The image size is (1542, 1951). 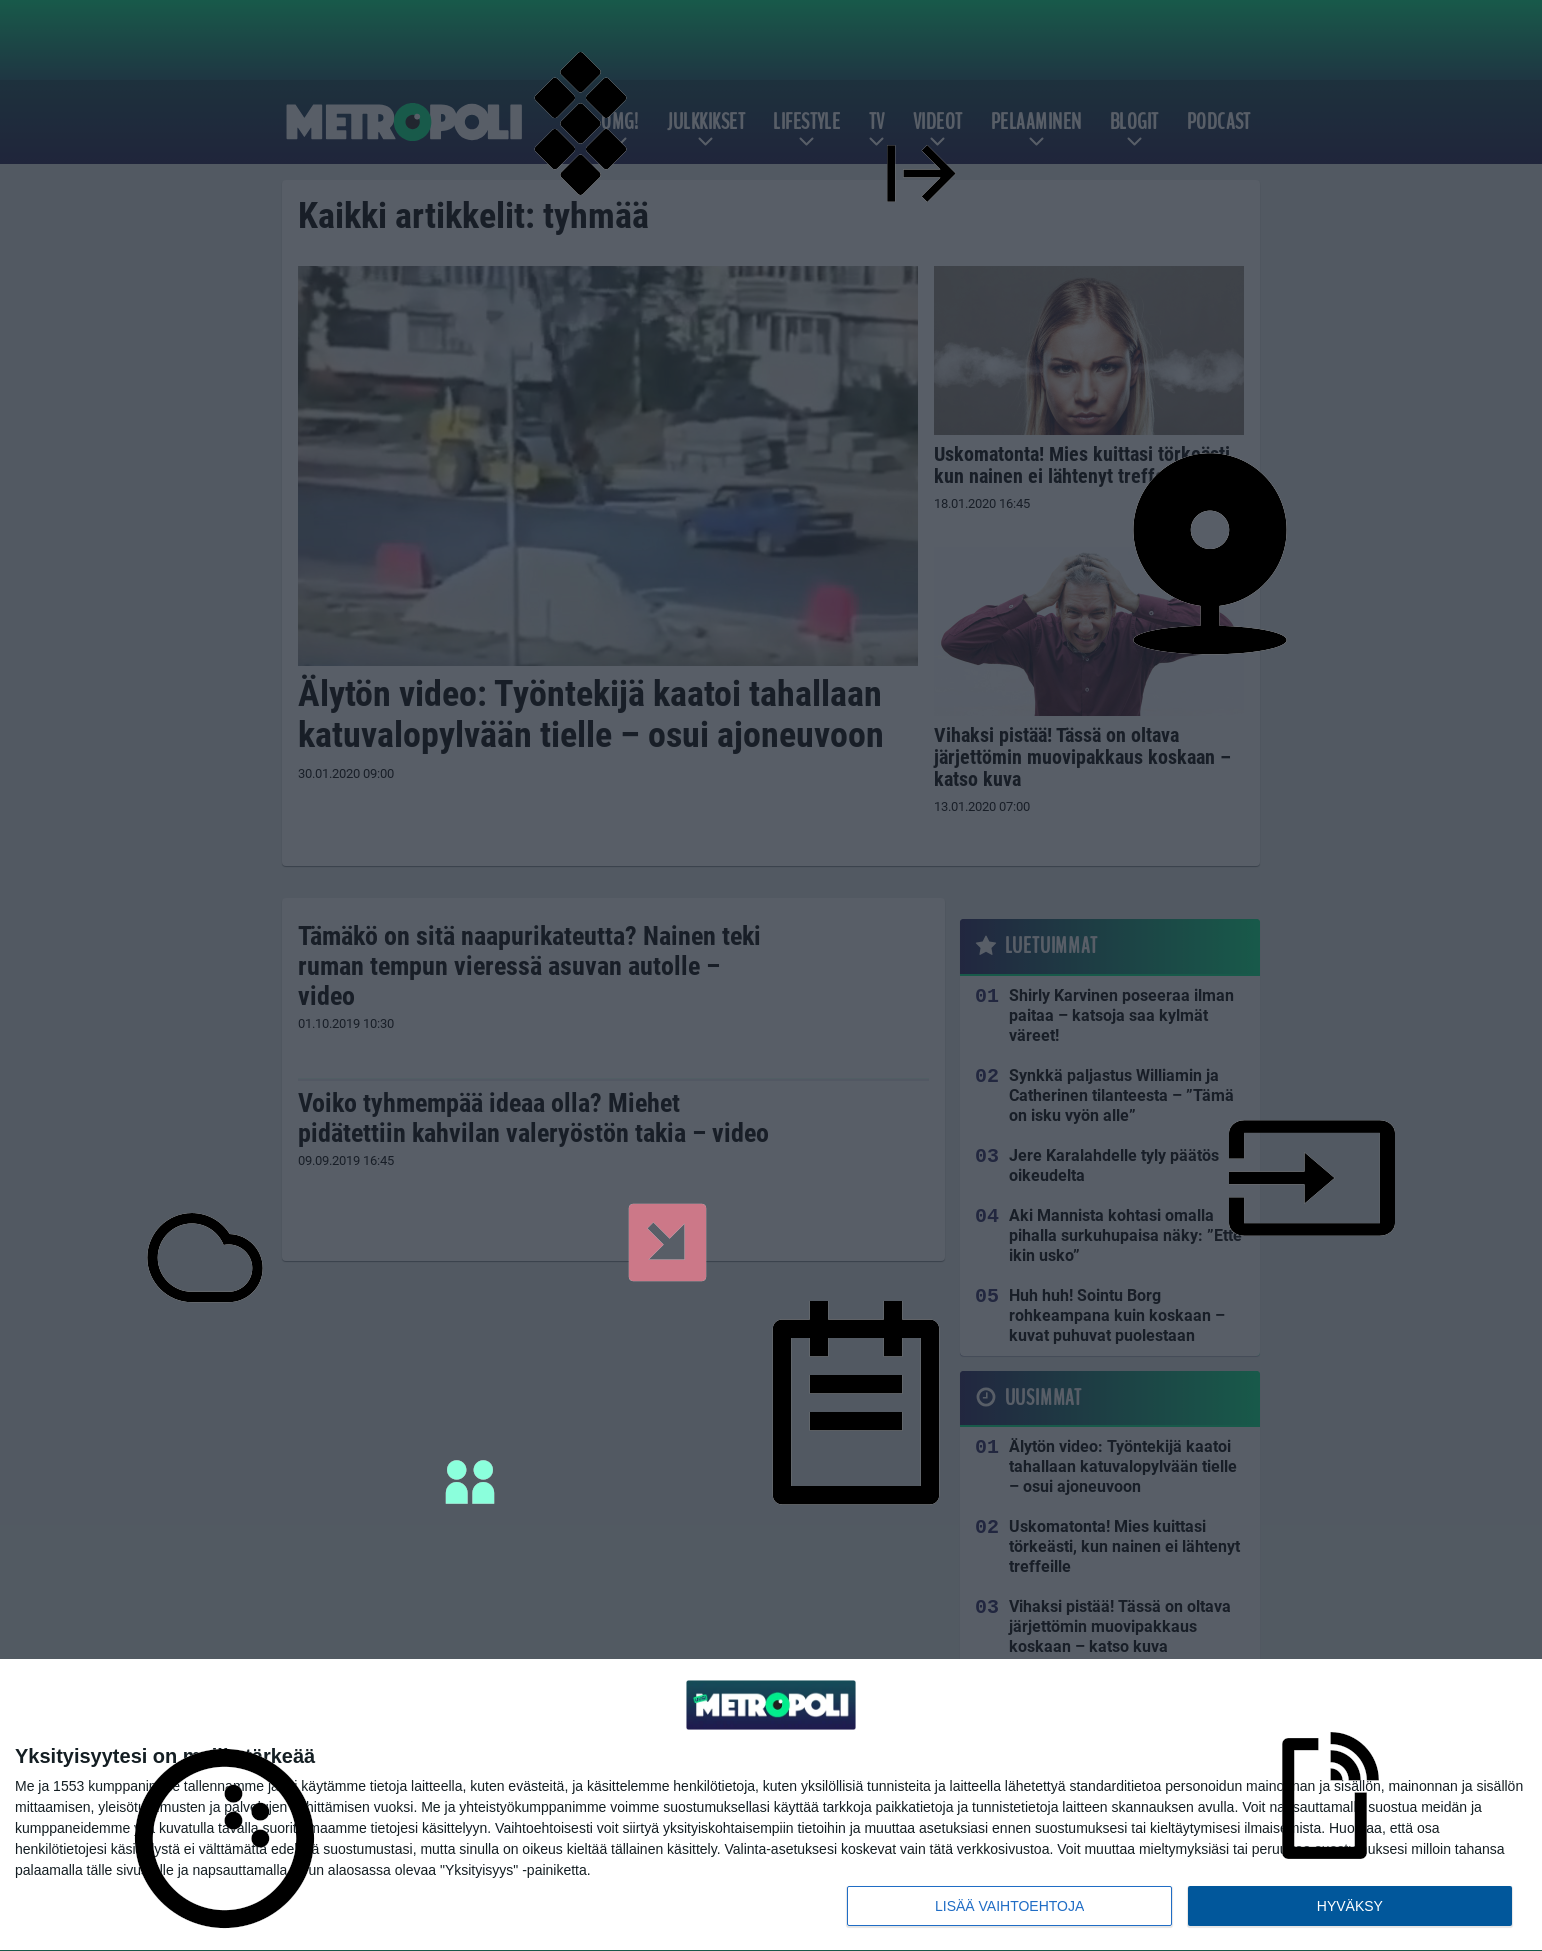 What do you see at coordinates (1312, 1178) in the screenshot?
I see `typer app logo` at bounding box center [1312, 1178].